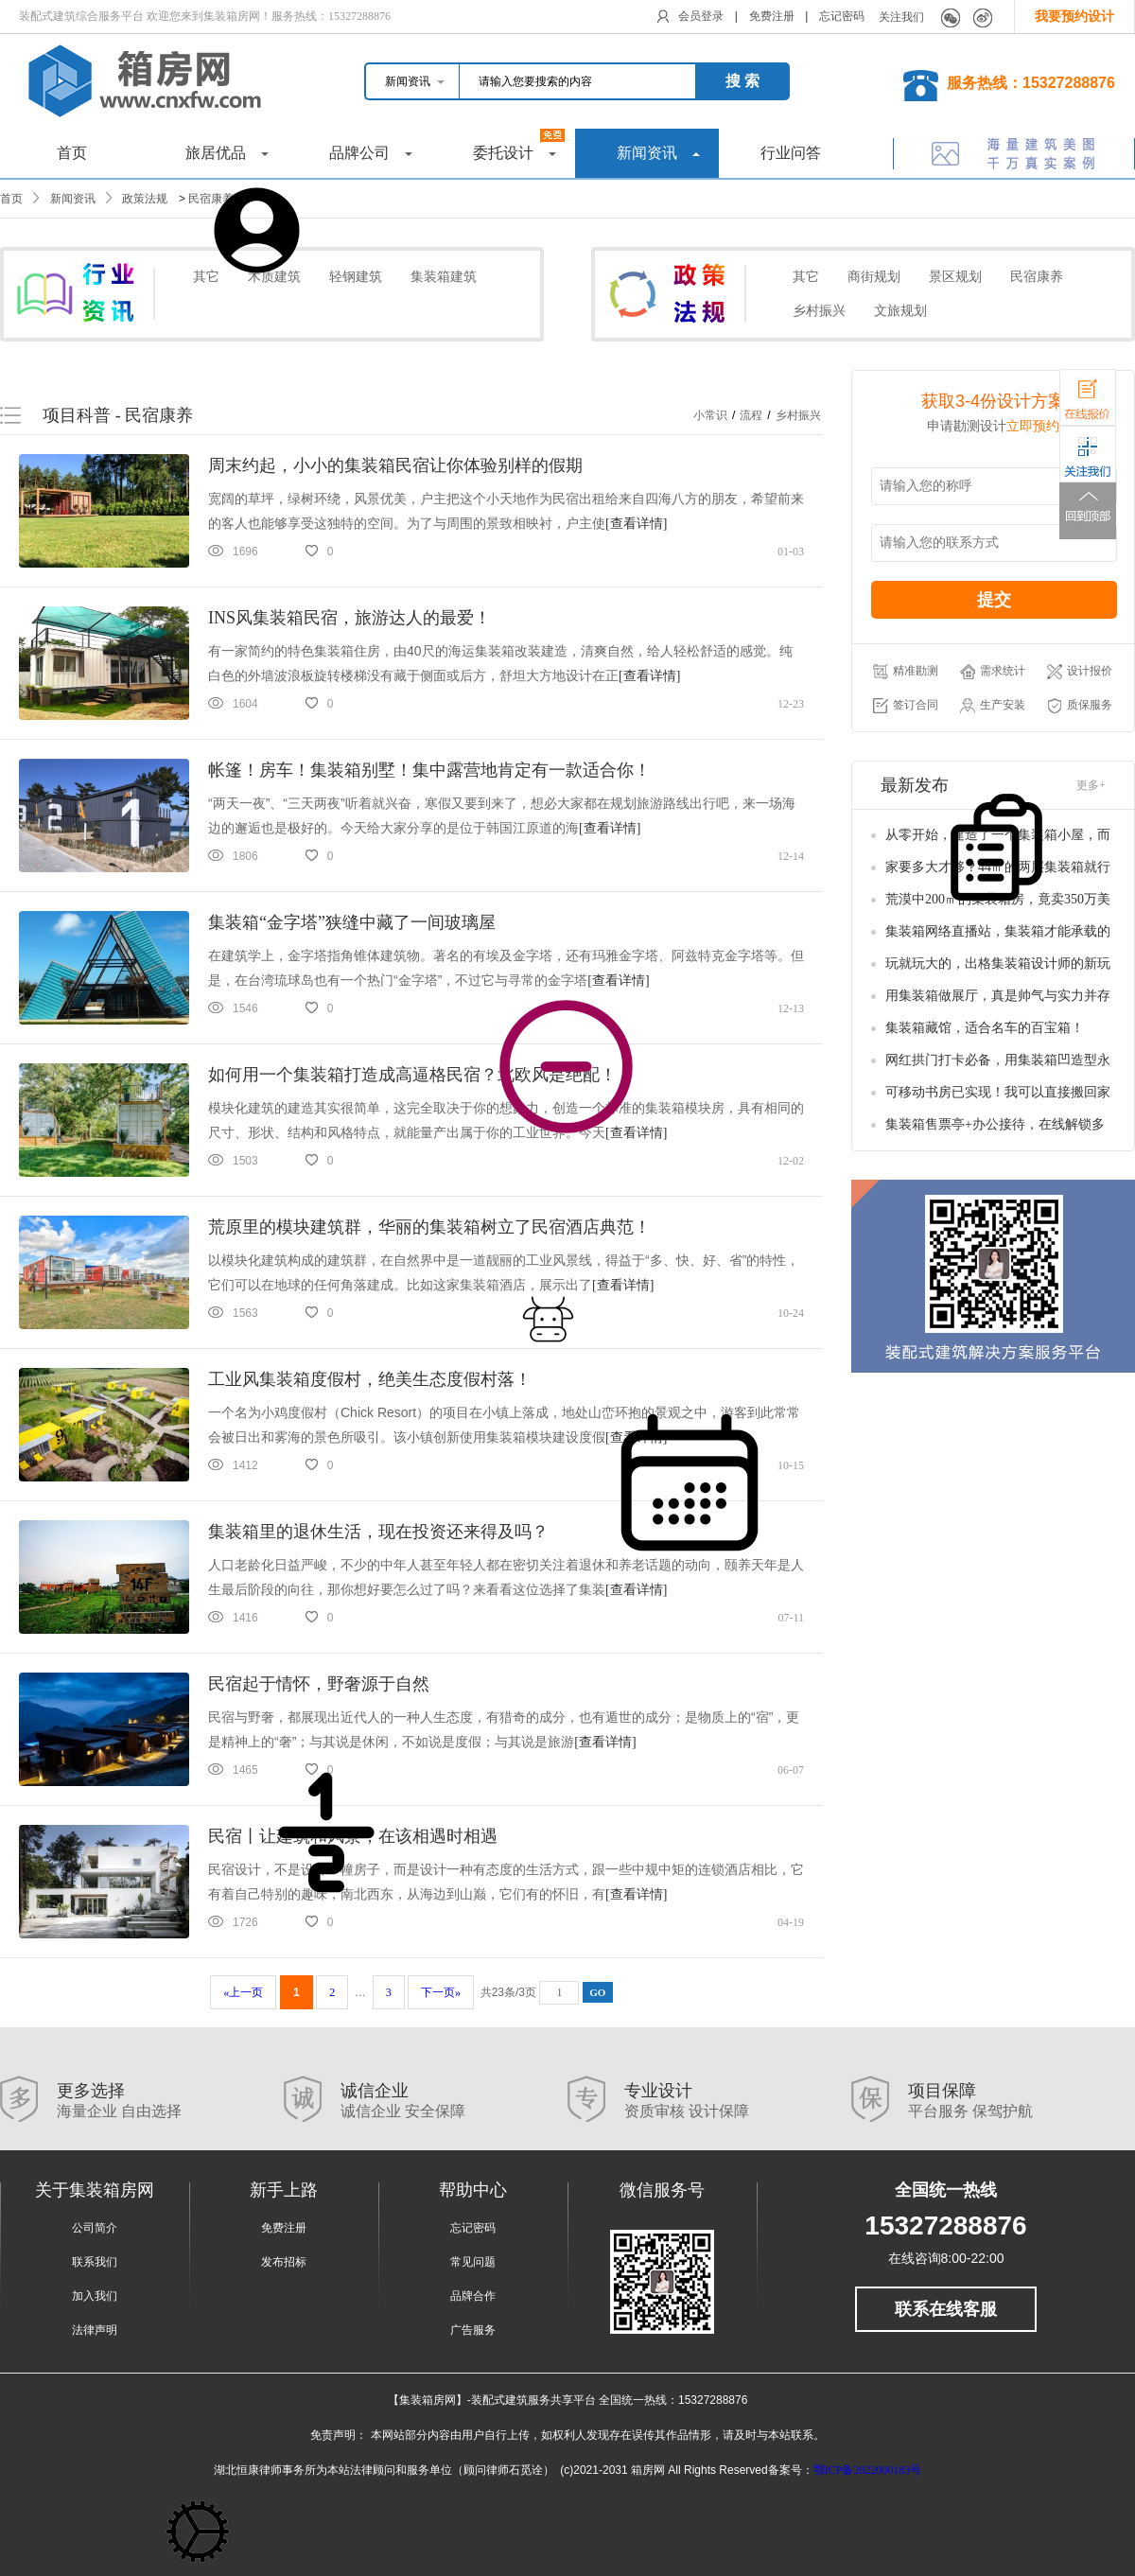 This screenshot has width=1135, height=2576. I want to click on view your profile, so click(256, 230).